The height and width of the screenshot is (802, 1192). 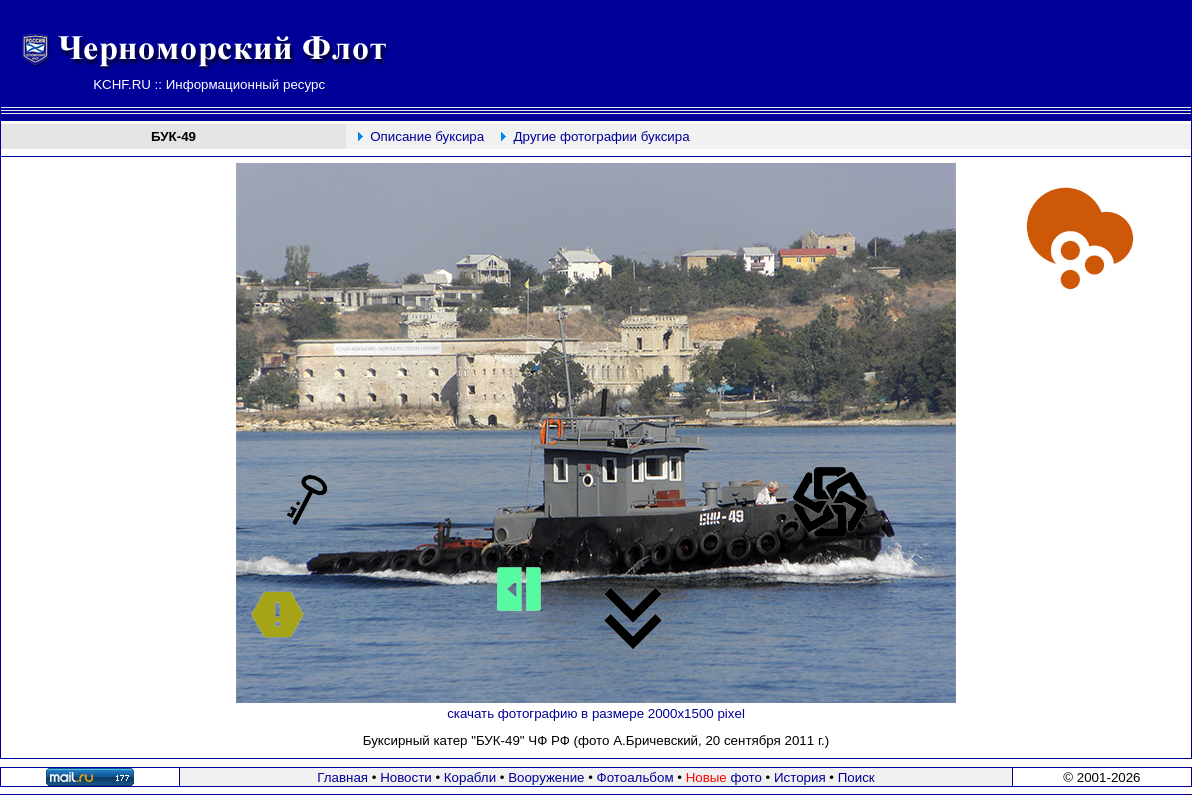 What do you see at coordinates (1080, 236) in the screenshot?
I see `indicates hail weather conditions` at bounding box center [1080, 236].